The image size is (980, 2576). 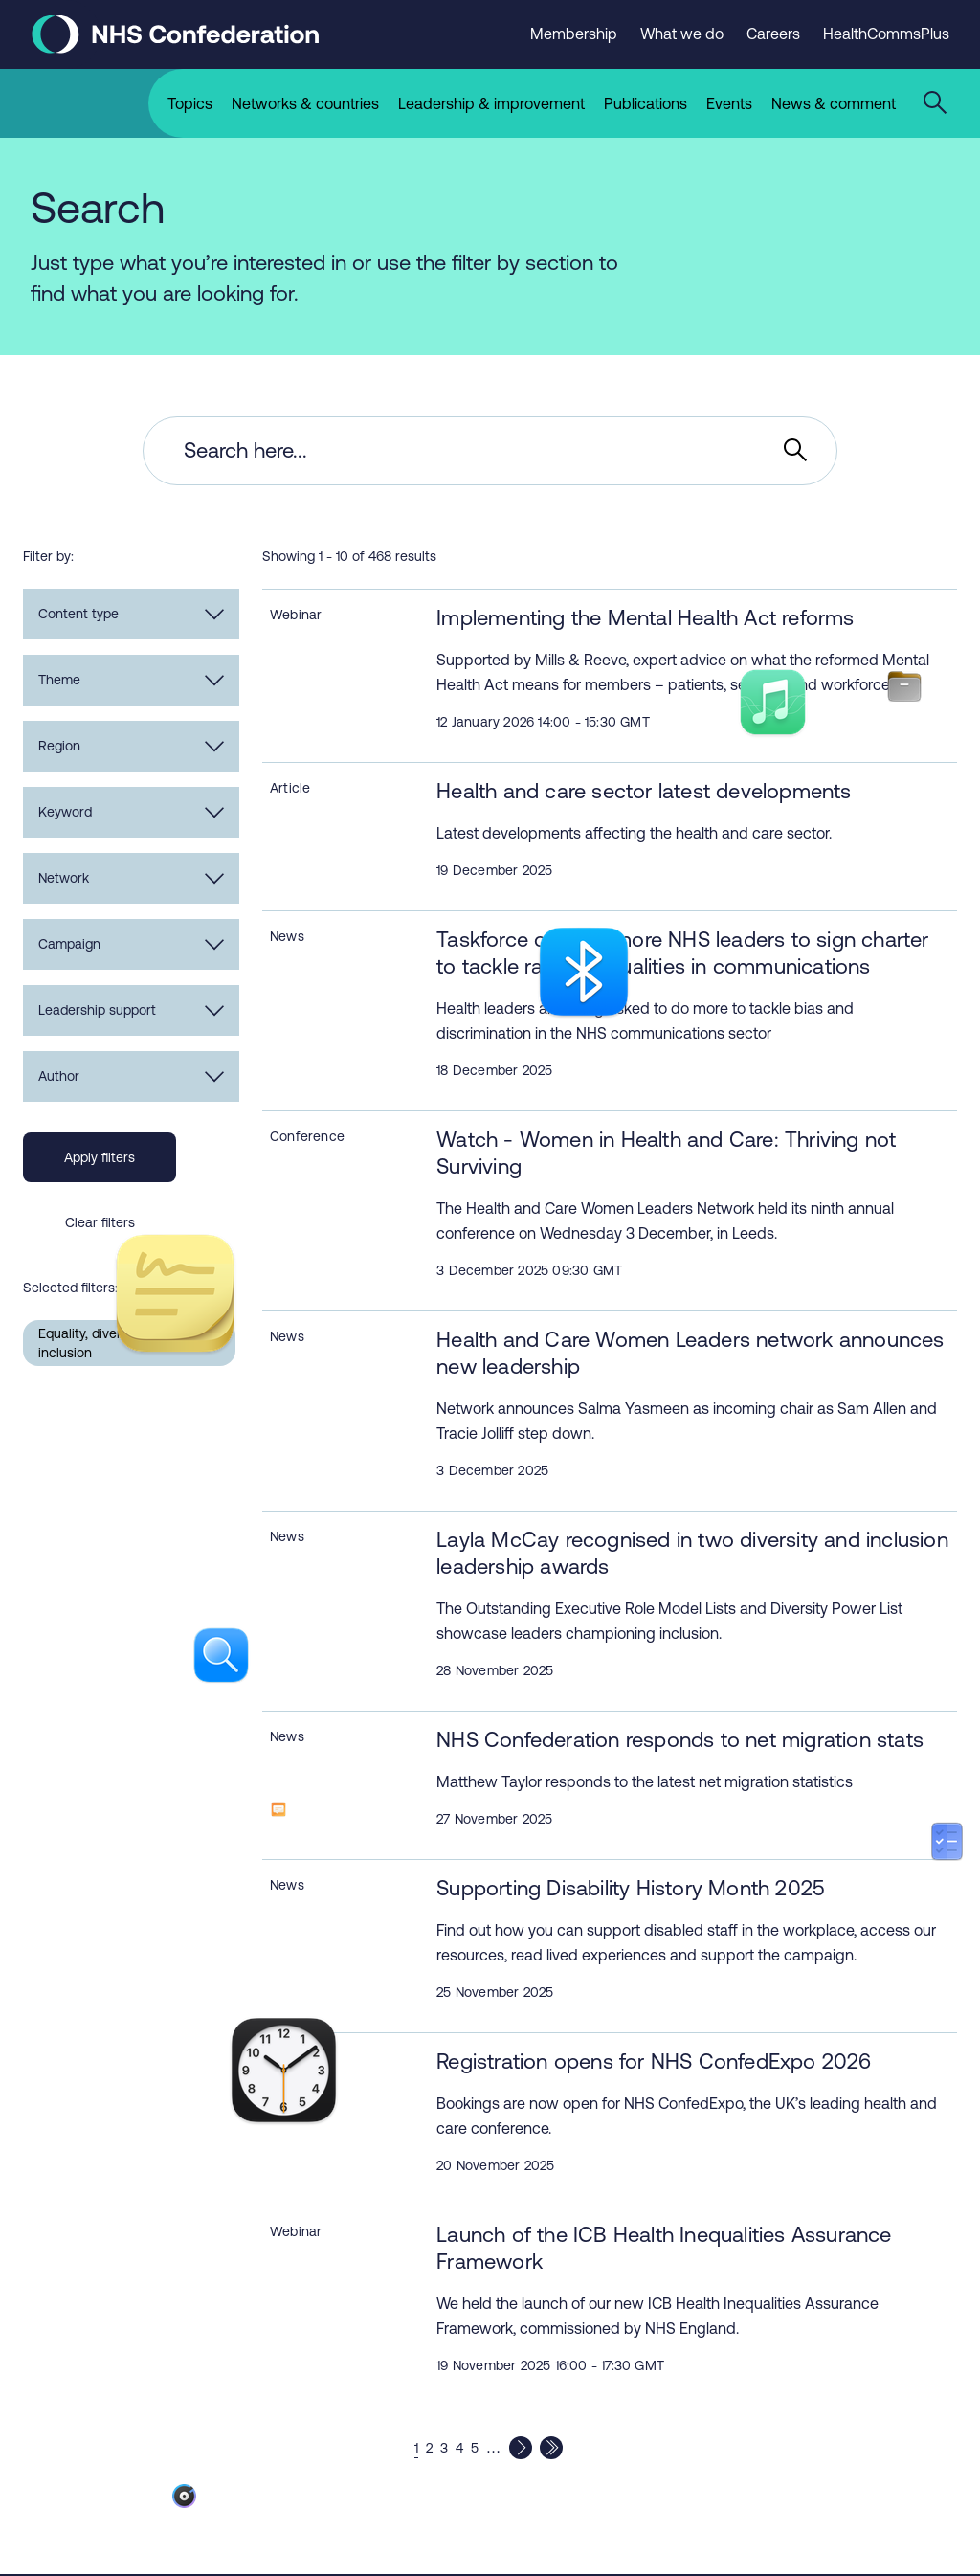 What do you see at coordinates (772, 702) in the screenshot?
I see `open lx music desktop app` at bounding box center [772, 702].